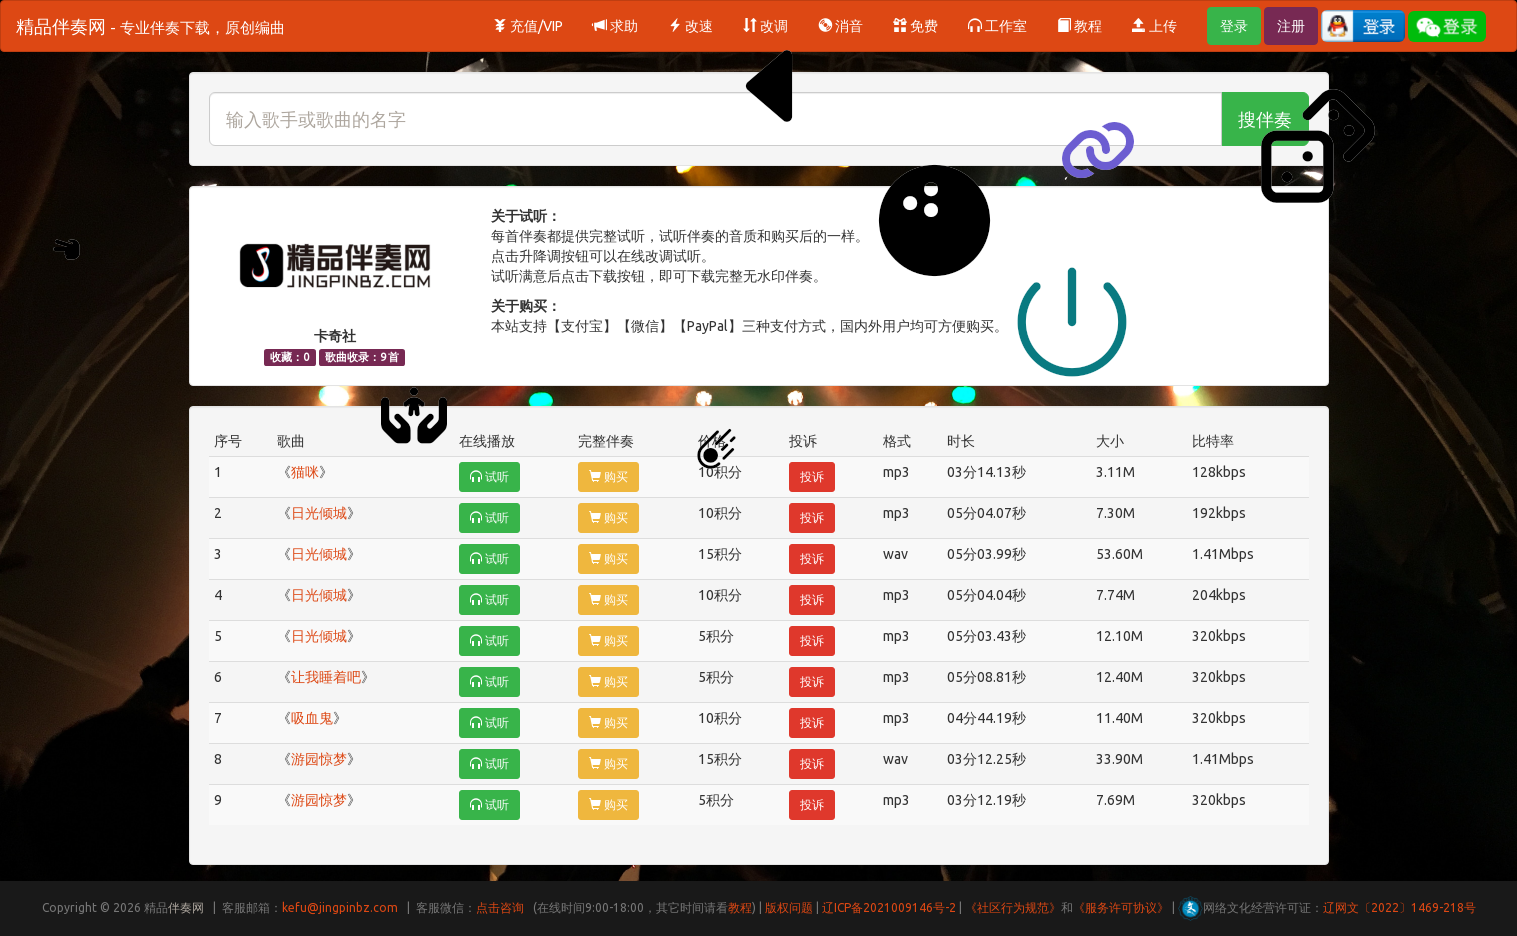  Describe the element at coordinates (769, 86) in the screenshot. I see `go back to the previous screen` at that location.